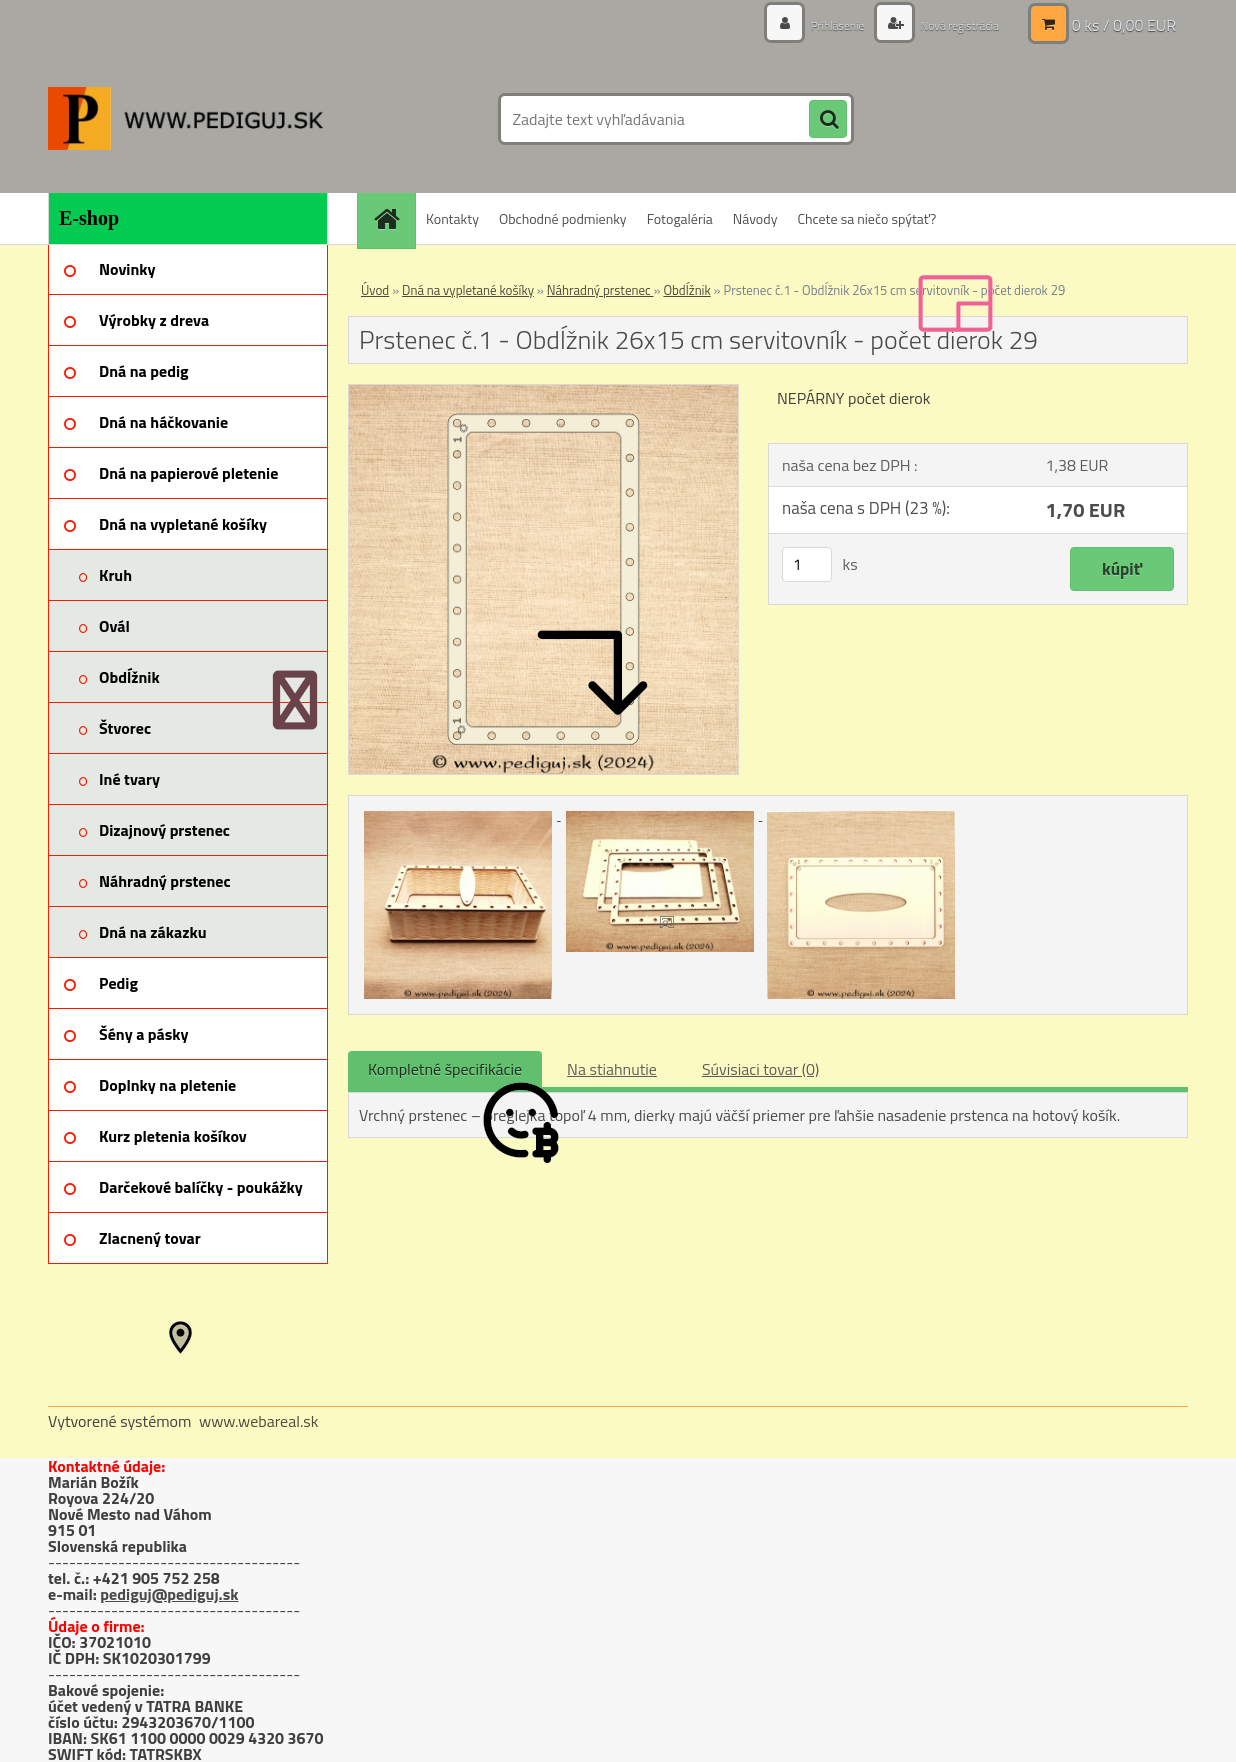 Image resolution: width=1236 pixels, height=1762 pixels. What do you see at coordinates (592, 668) in the screenshot?
I see `move item right then down` at bounding box center [592, 668].